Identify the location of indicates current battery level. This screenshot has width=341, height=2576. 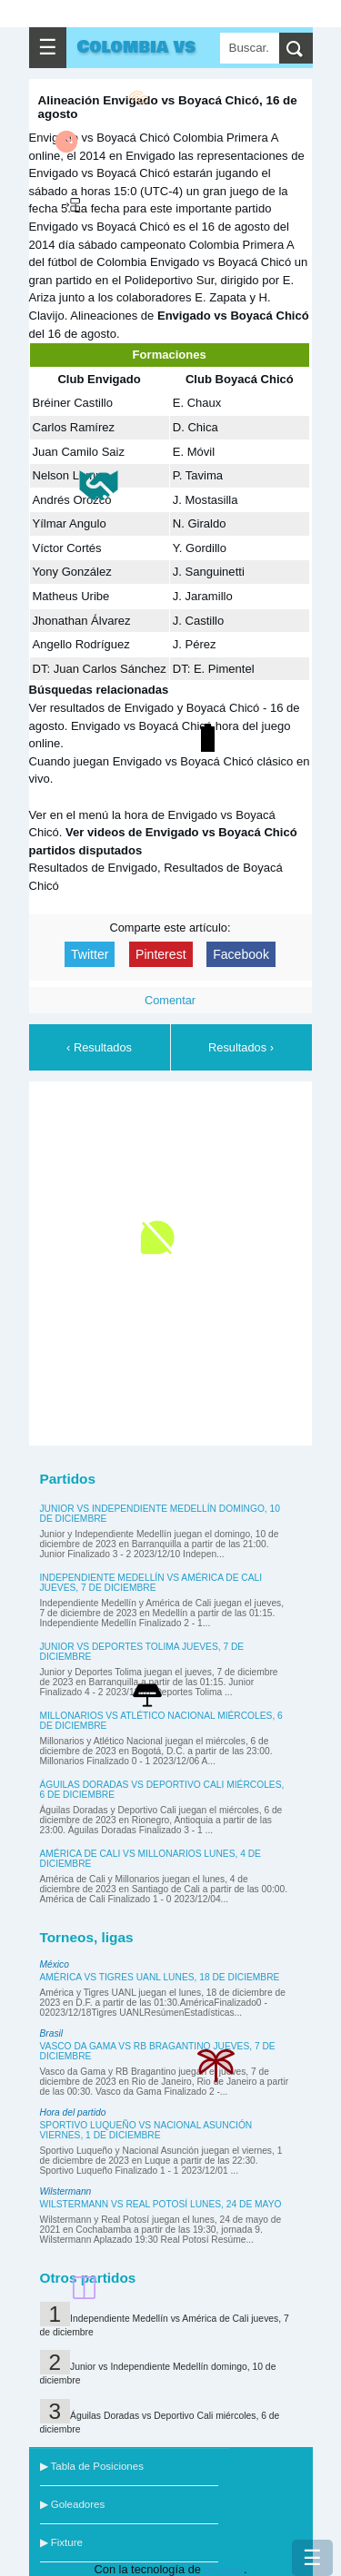
(207, 737).